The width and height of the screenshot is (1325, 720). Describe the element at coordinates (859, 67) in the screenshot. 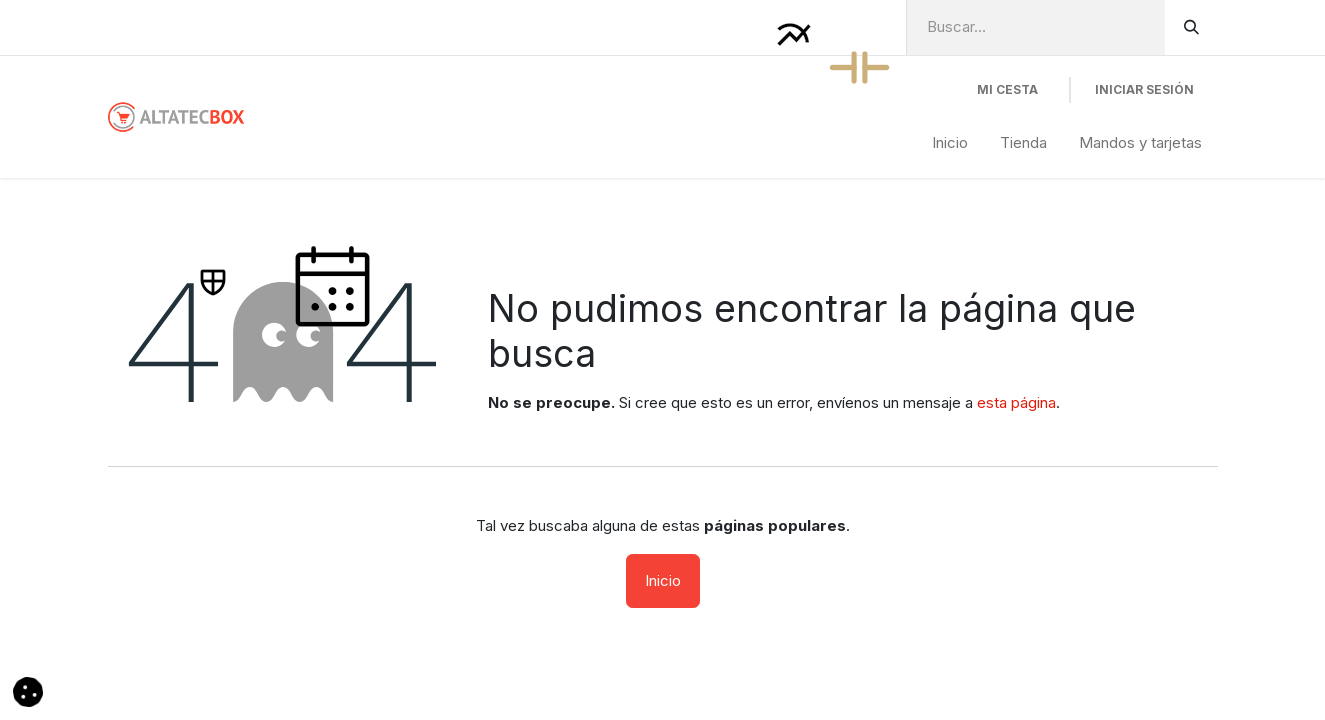

I see `capacitor component in a circuit diagram` at that location.